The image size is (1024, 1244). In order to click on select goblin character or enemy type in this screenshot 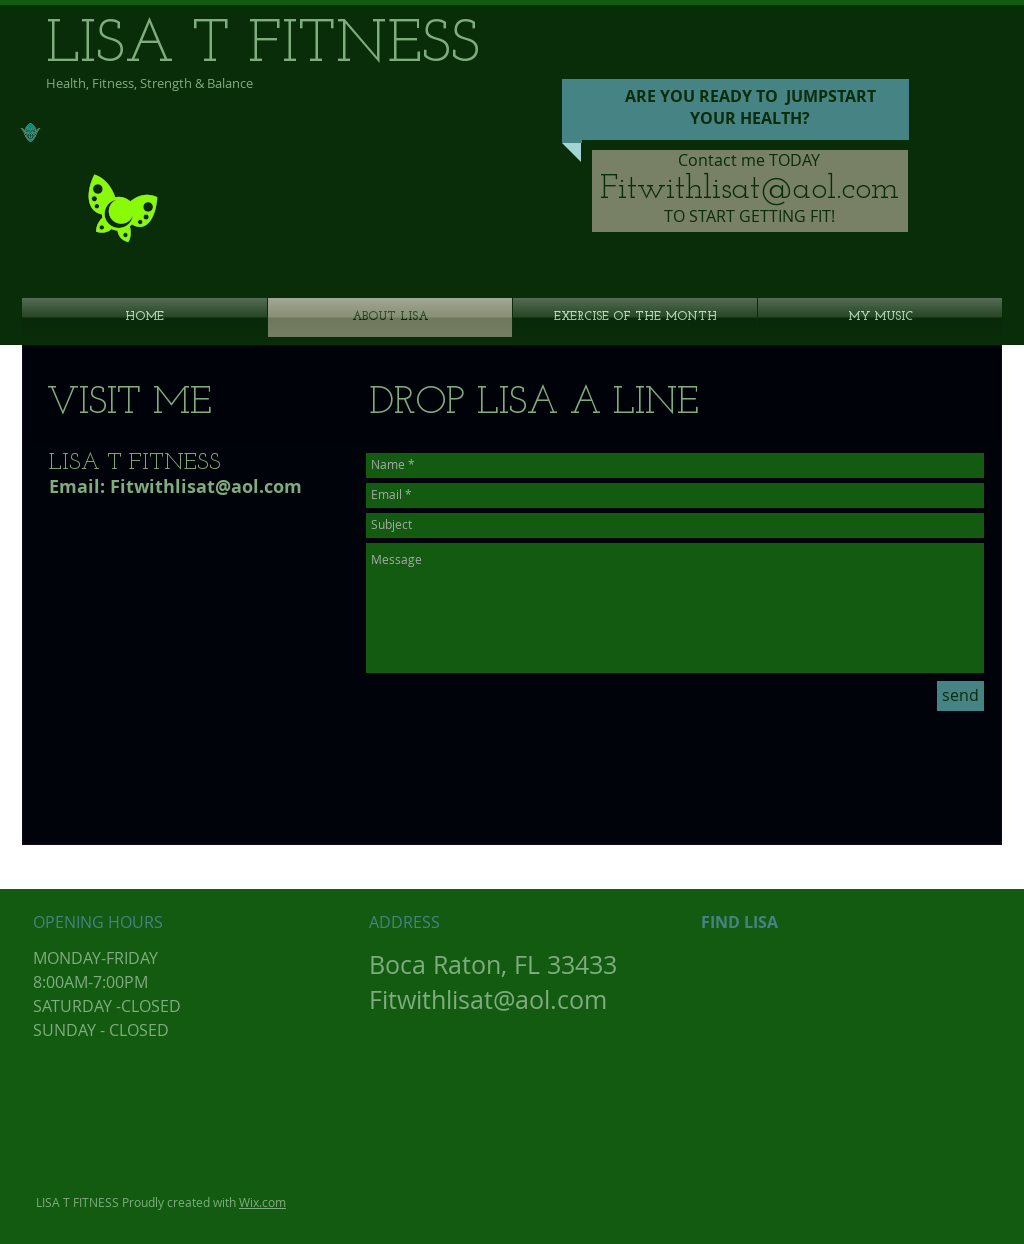, I will do `click(30, 132)`.